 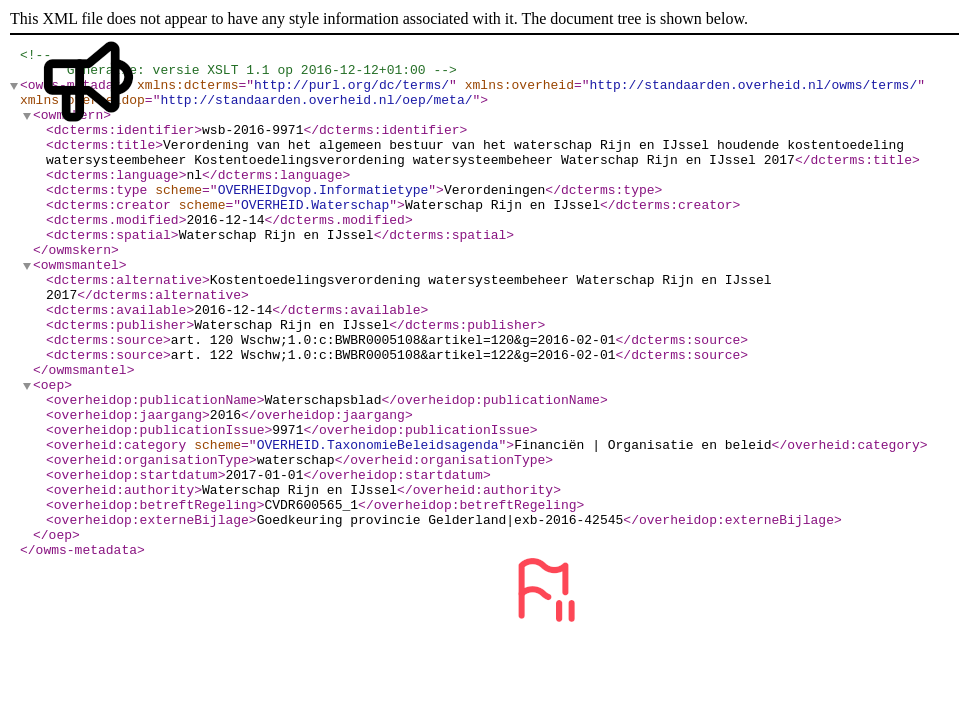 I want to click on make an announcement or broadcast, so click(x=88, y=81).